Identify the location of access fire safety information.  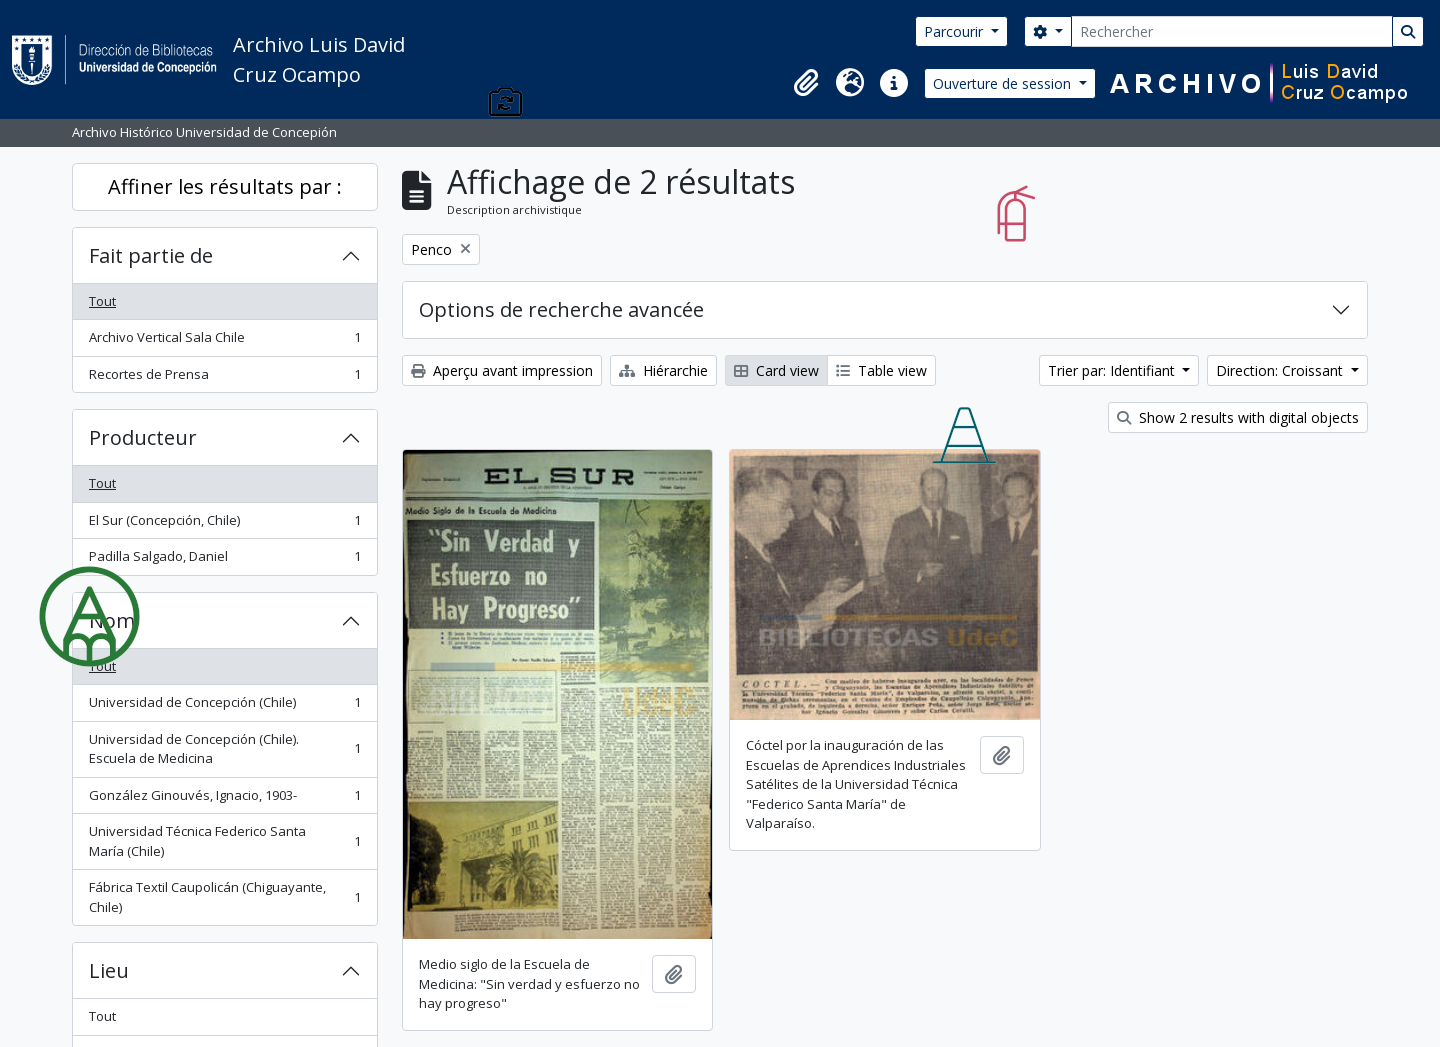
(1013, 214).